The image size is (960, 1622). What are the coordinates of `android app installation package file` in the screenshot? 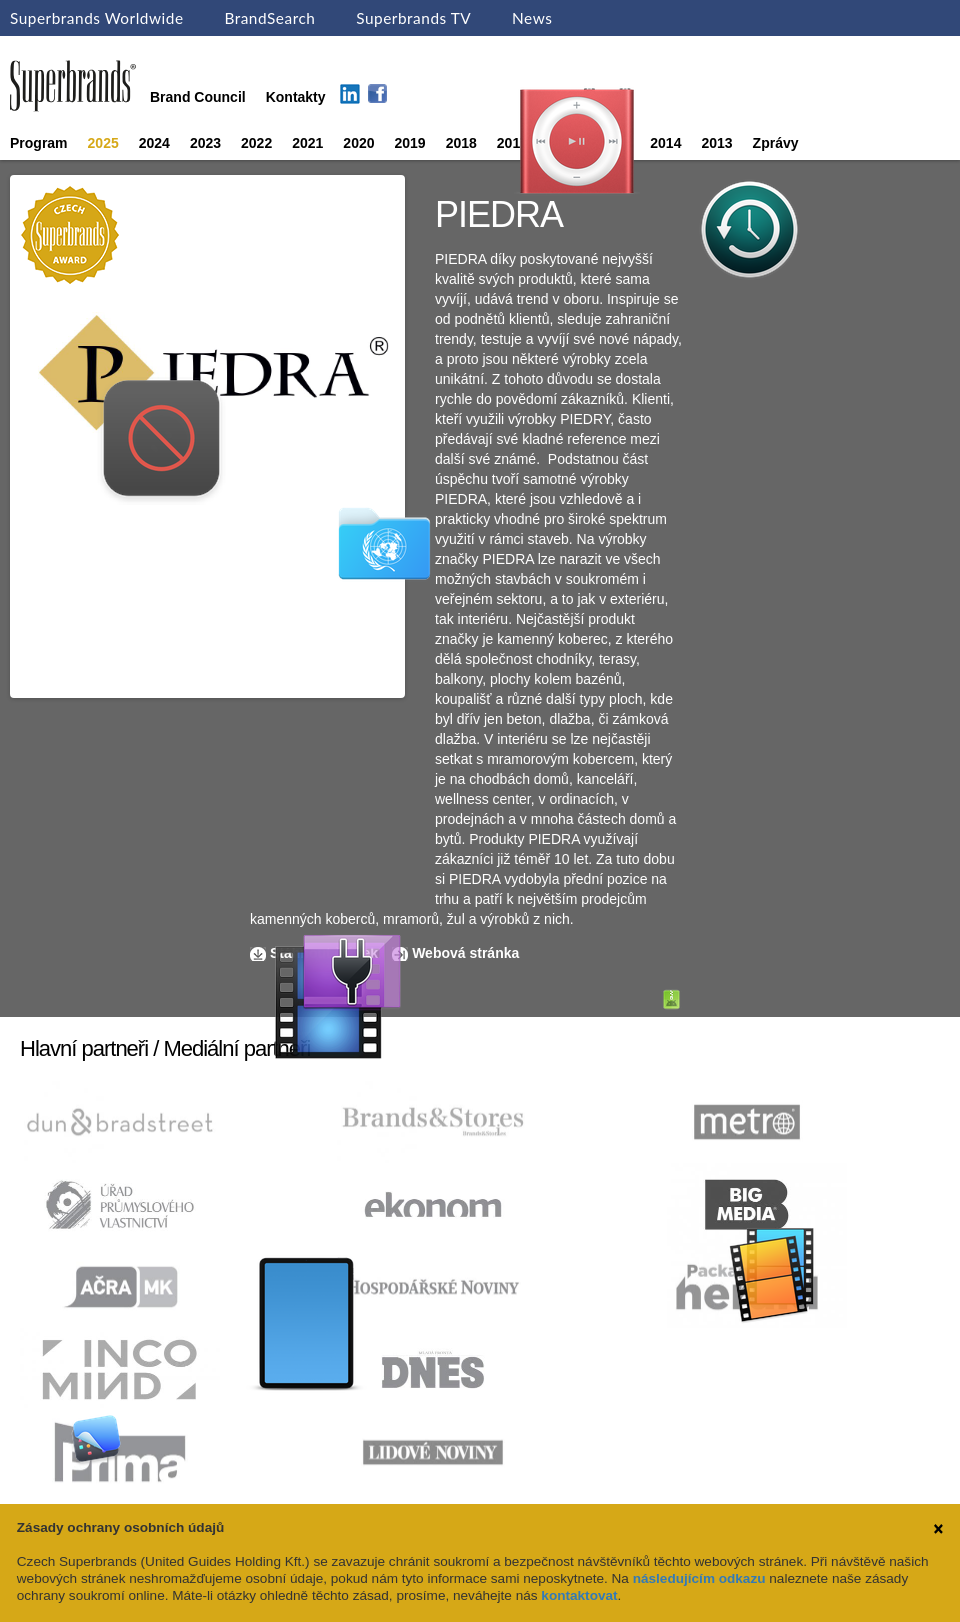 It's located at (671, 999).